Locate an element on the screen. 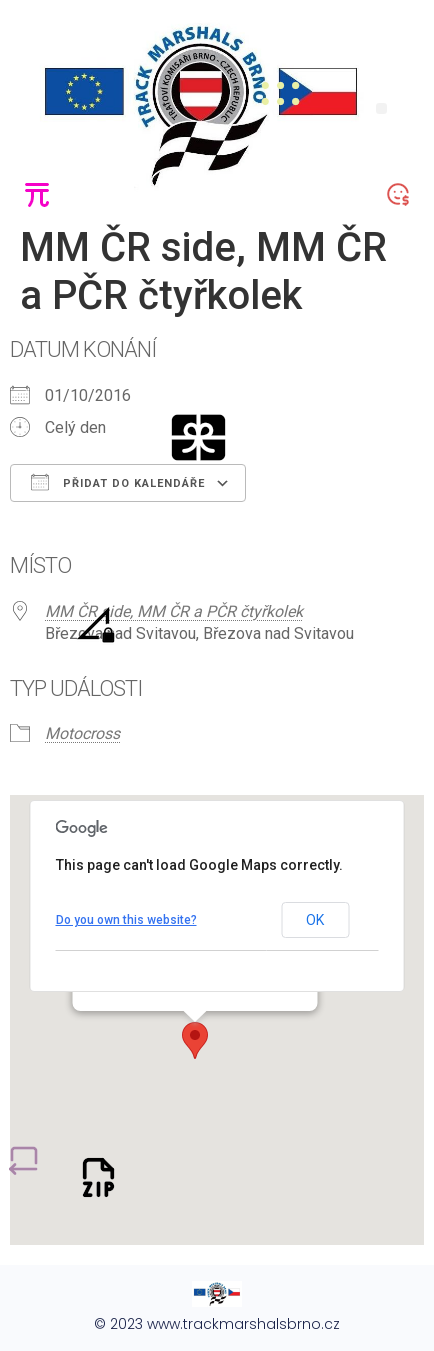 Image resolution: width=434 pixels, height=1351 pixels. view or redeem a gift is located at coordinates (198, 437).